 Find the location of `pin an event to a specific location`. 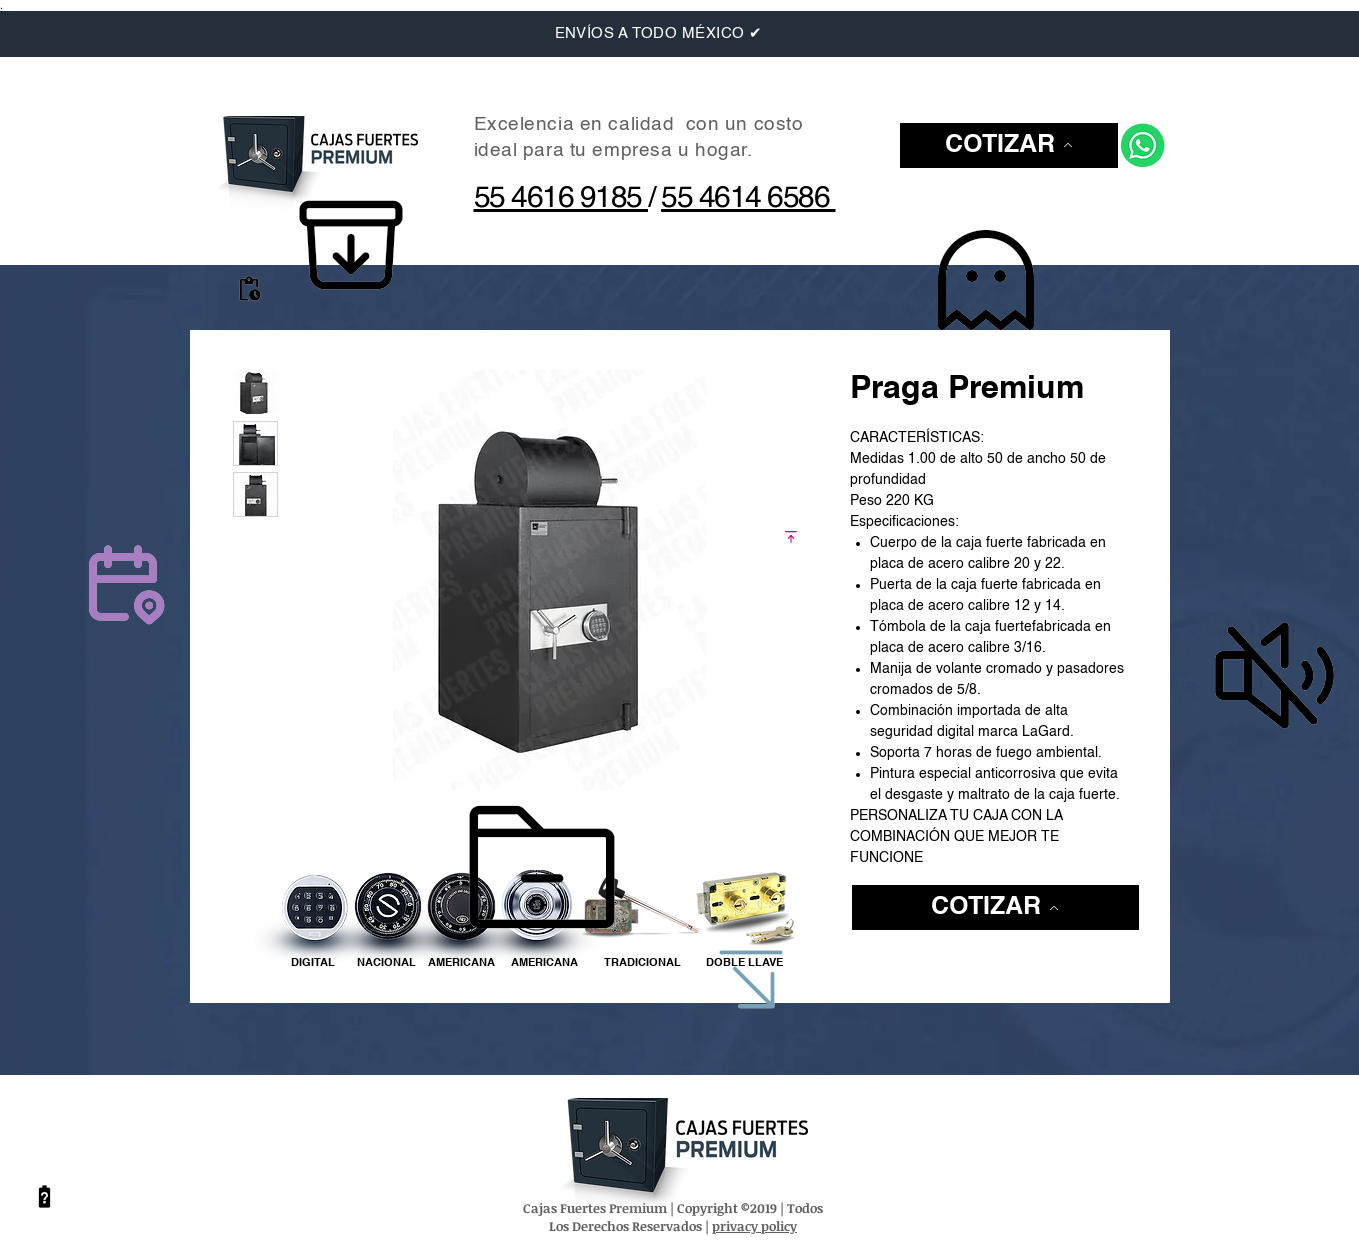

pin an event to a specific location is located at coordinates (123, 583).